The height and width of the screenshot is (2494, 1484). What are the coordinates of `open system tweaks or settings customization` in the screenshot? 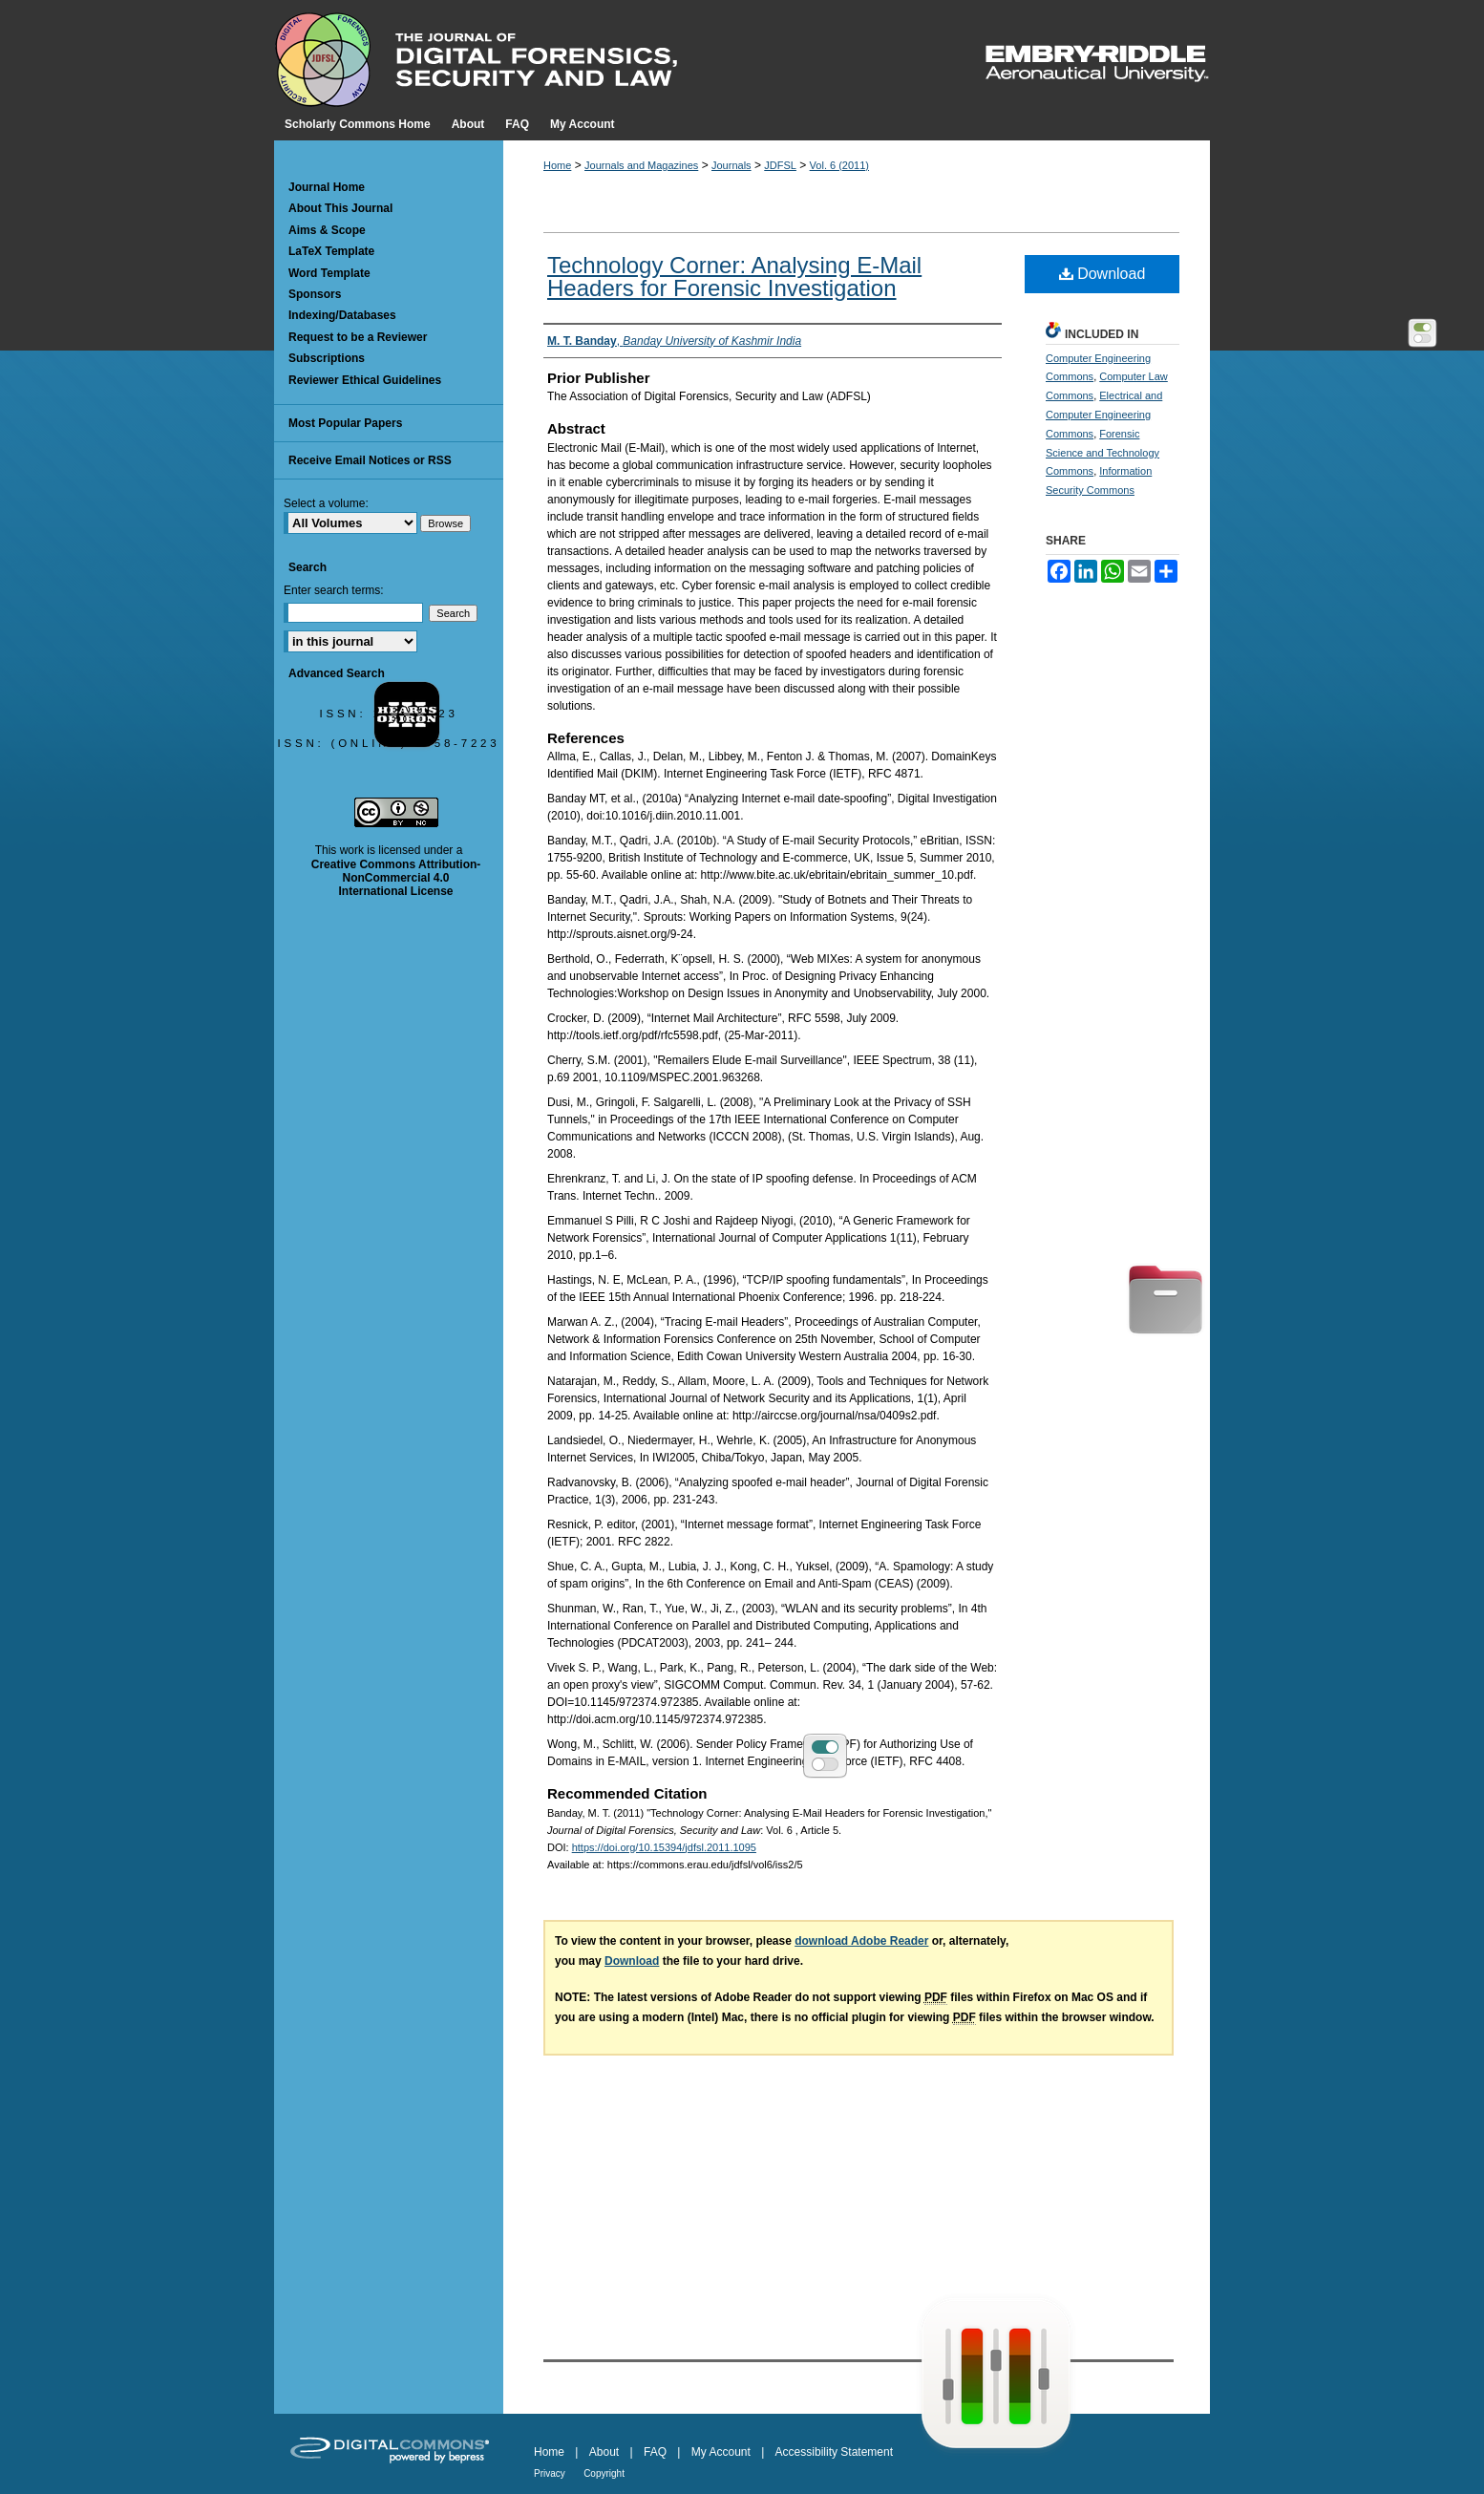 It's located at (825, 1756).